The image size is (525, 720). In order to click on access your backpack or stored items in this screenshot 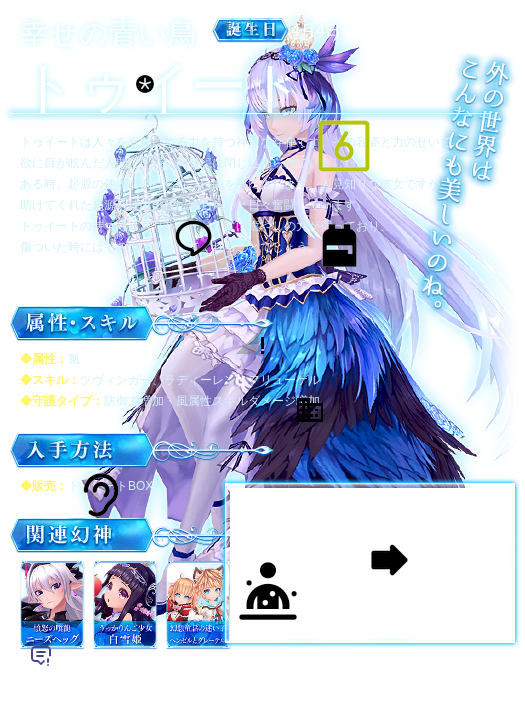, I will do `click(339, 245)`.